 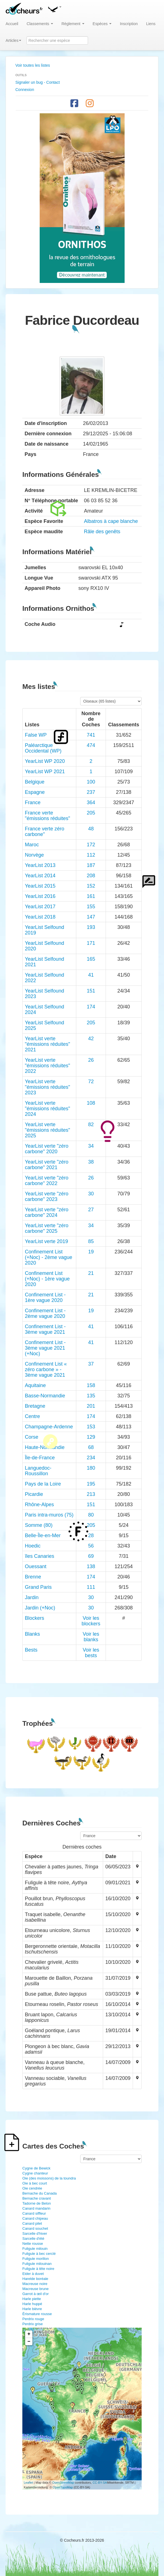 What do you see at coordinates (12, 2142) in the screenshot?
I see `create a new file` at bounding box center [12, 2142].